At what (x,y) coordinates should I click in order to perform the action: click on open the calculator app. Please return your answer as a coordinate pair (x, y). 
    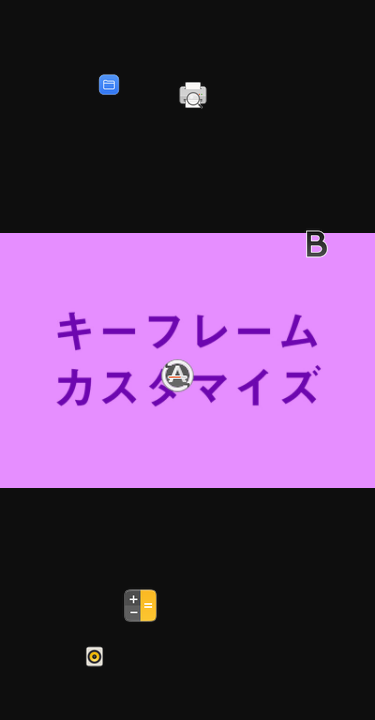
    Looking at the image, I should click on (140, 605).